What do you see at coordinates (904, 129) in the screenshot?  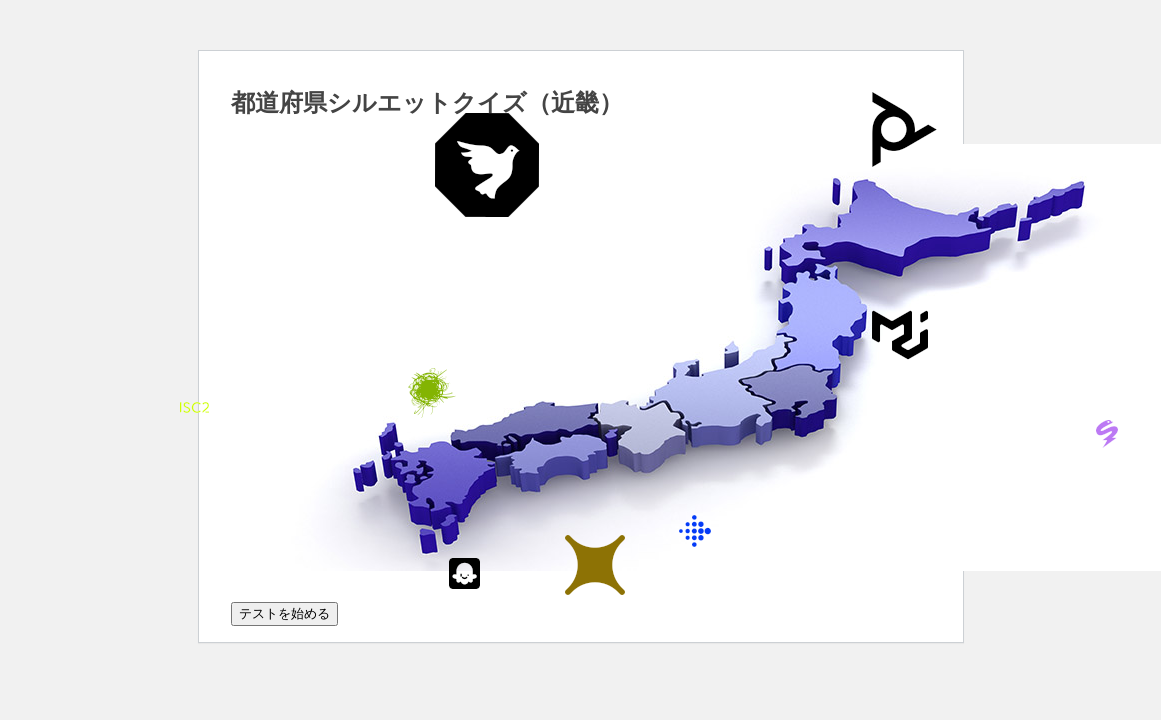 I see `poly brand logo` at bounding box center [904, 129].